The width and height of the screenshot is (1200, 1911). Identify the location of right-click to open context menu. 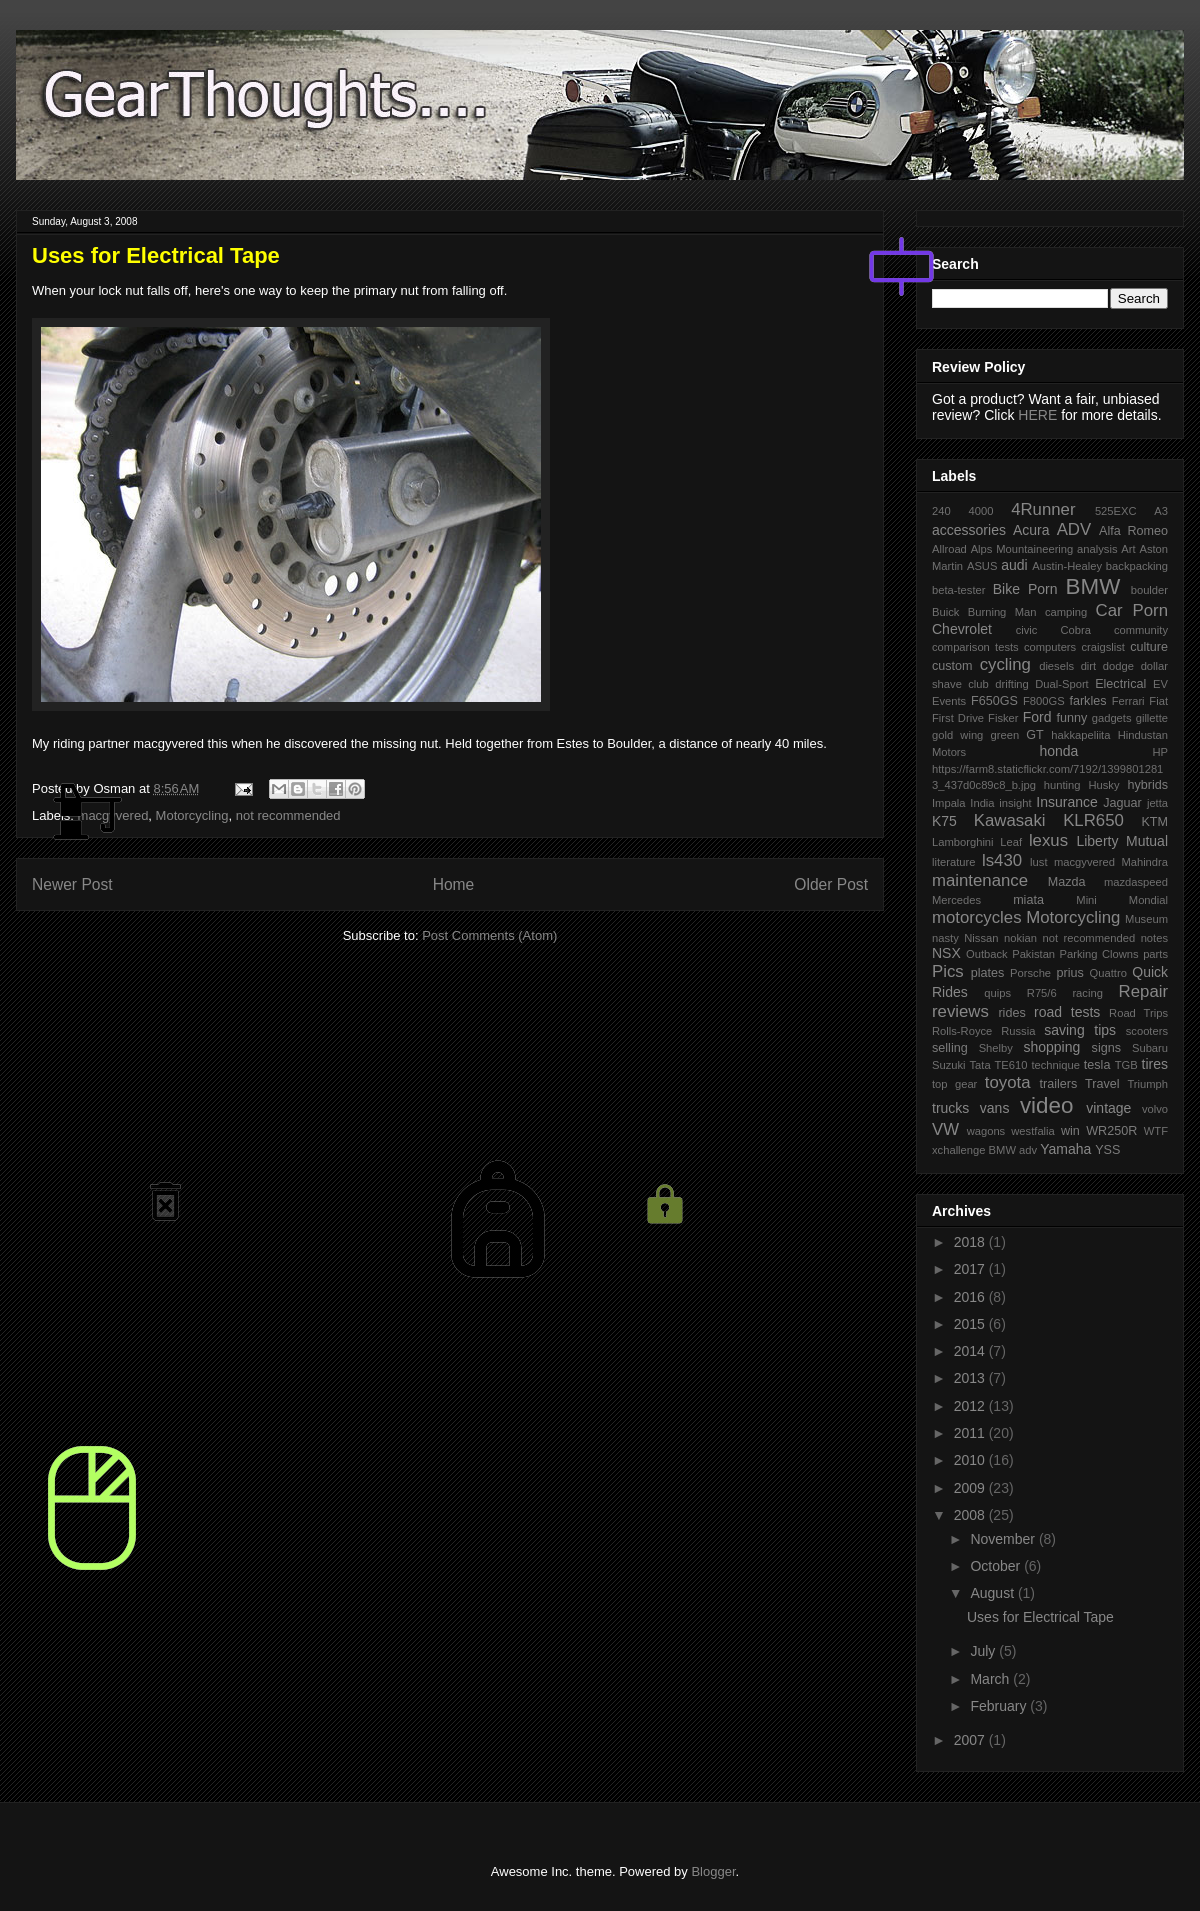
(92, 1508).